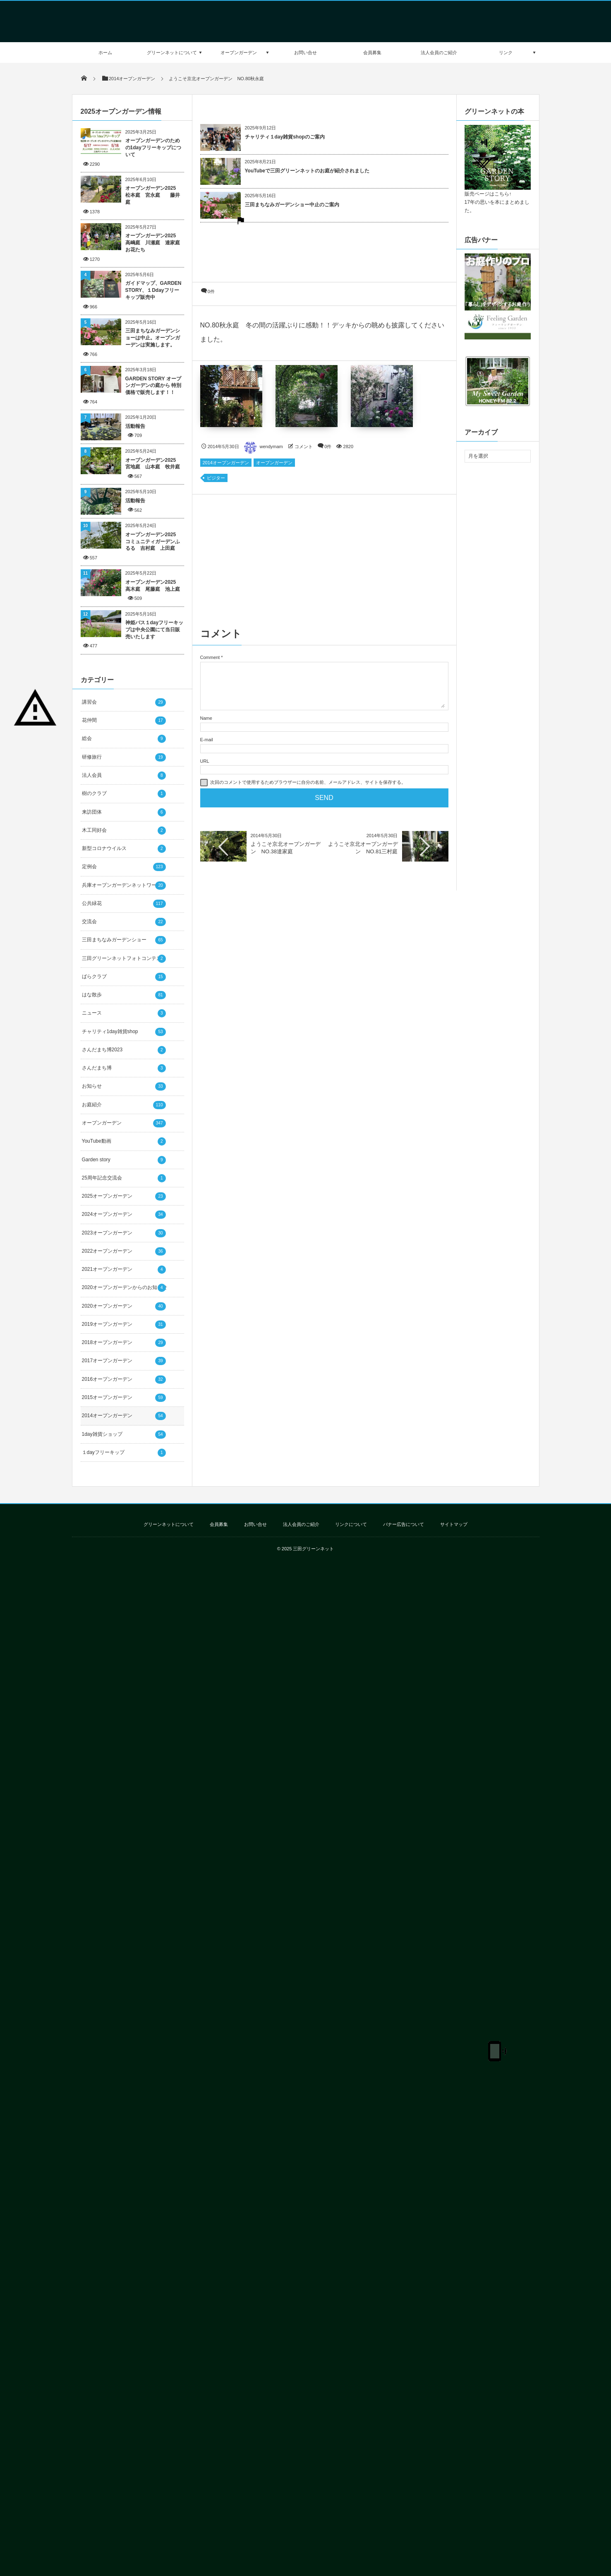 The image size is (611, 2576). Describe the element at coordinates (240, 220) in the screenshot. I see `flag or mark an item for review` at that location.